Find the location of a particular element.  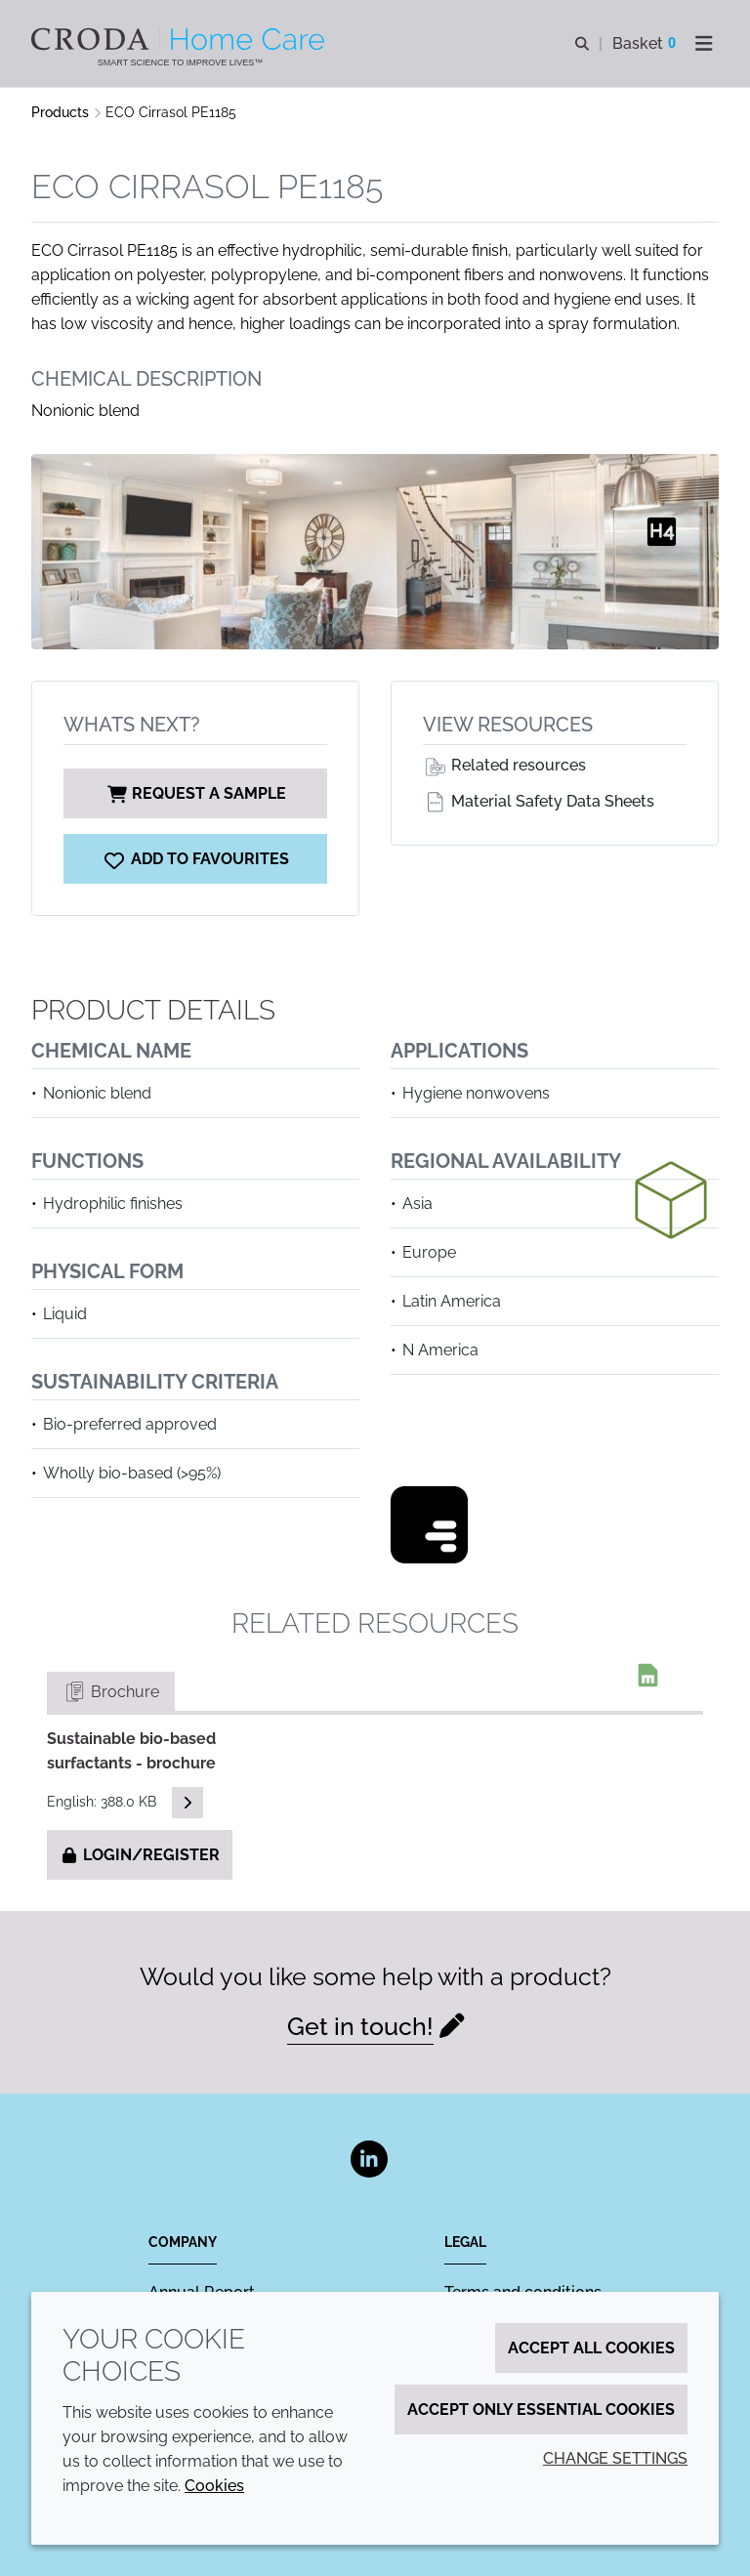

manage sim card settings is located at coordinates (647, 1675).